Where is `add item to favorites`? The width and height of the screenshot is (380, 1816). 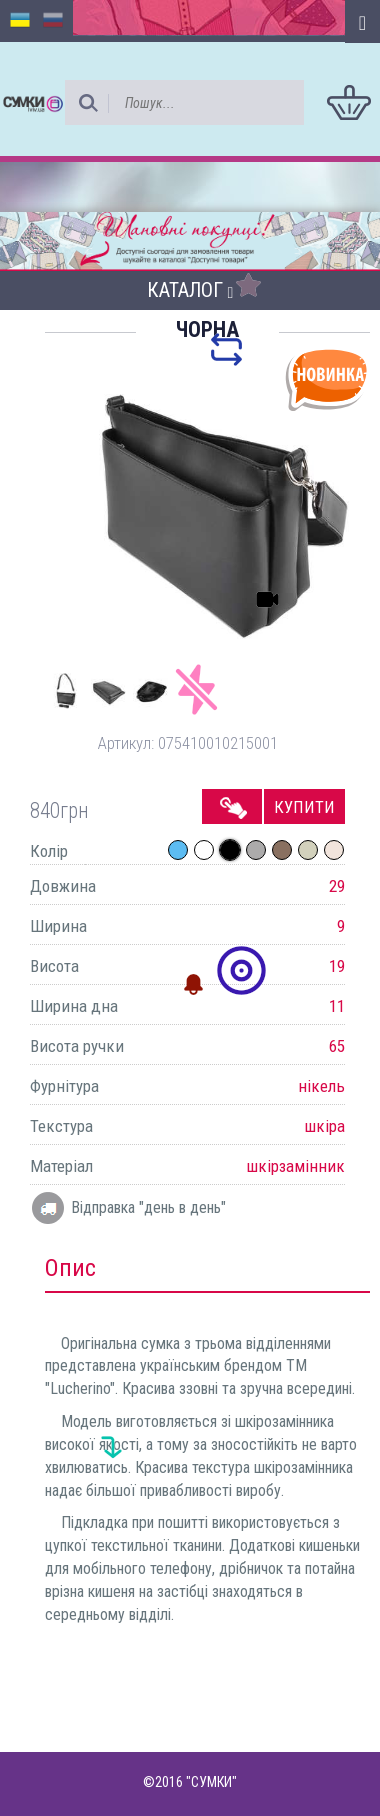
add item to favorites is located at coordinates (248, 285).